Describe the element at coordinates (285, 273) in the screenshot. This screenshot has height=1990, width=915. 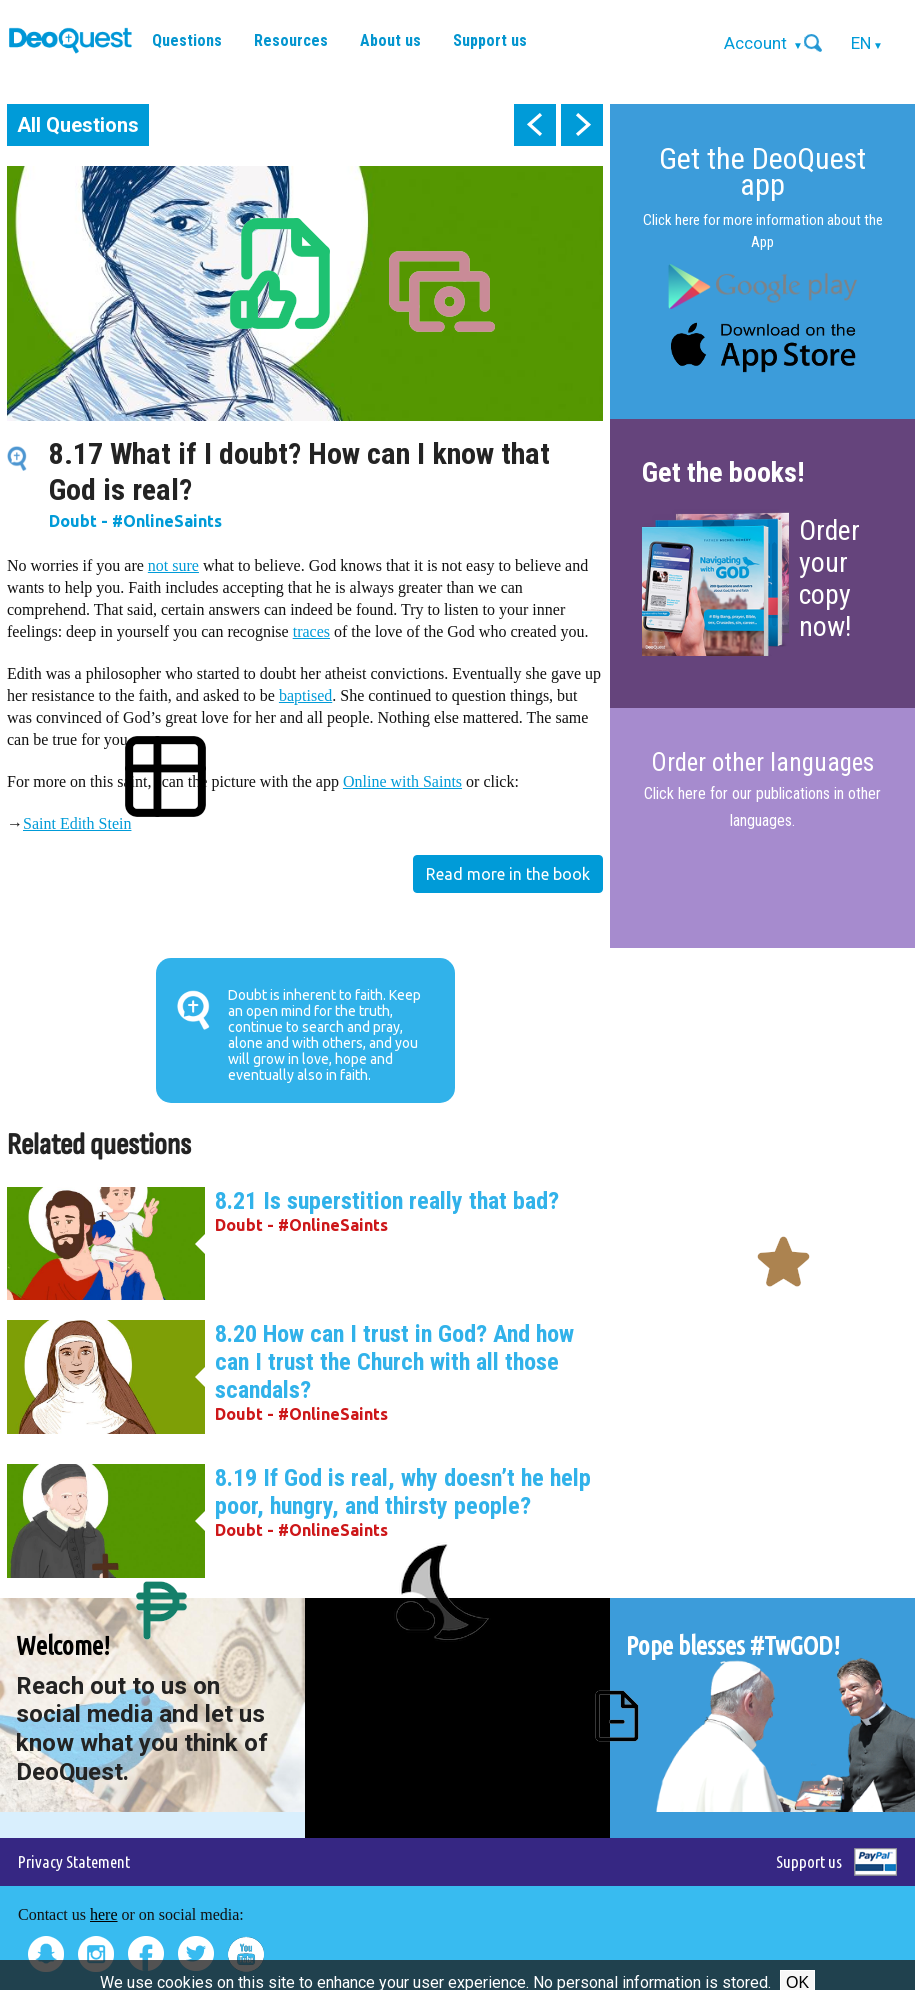
I see `like or approve a document` at that location.